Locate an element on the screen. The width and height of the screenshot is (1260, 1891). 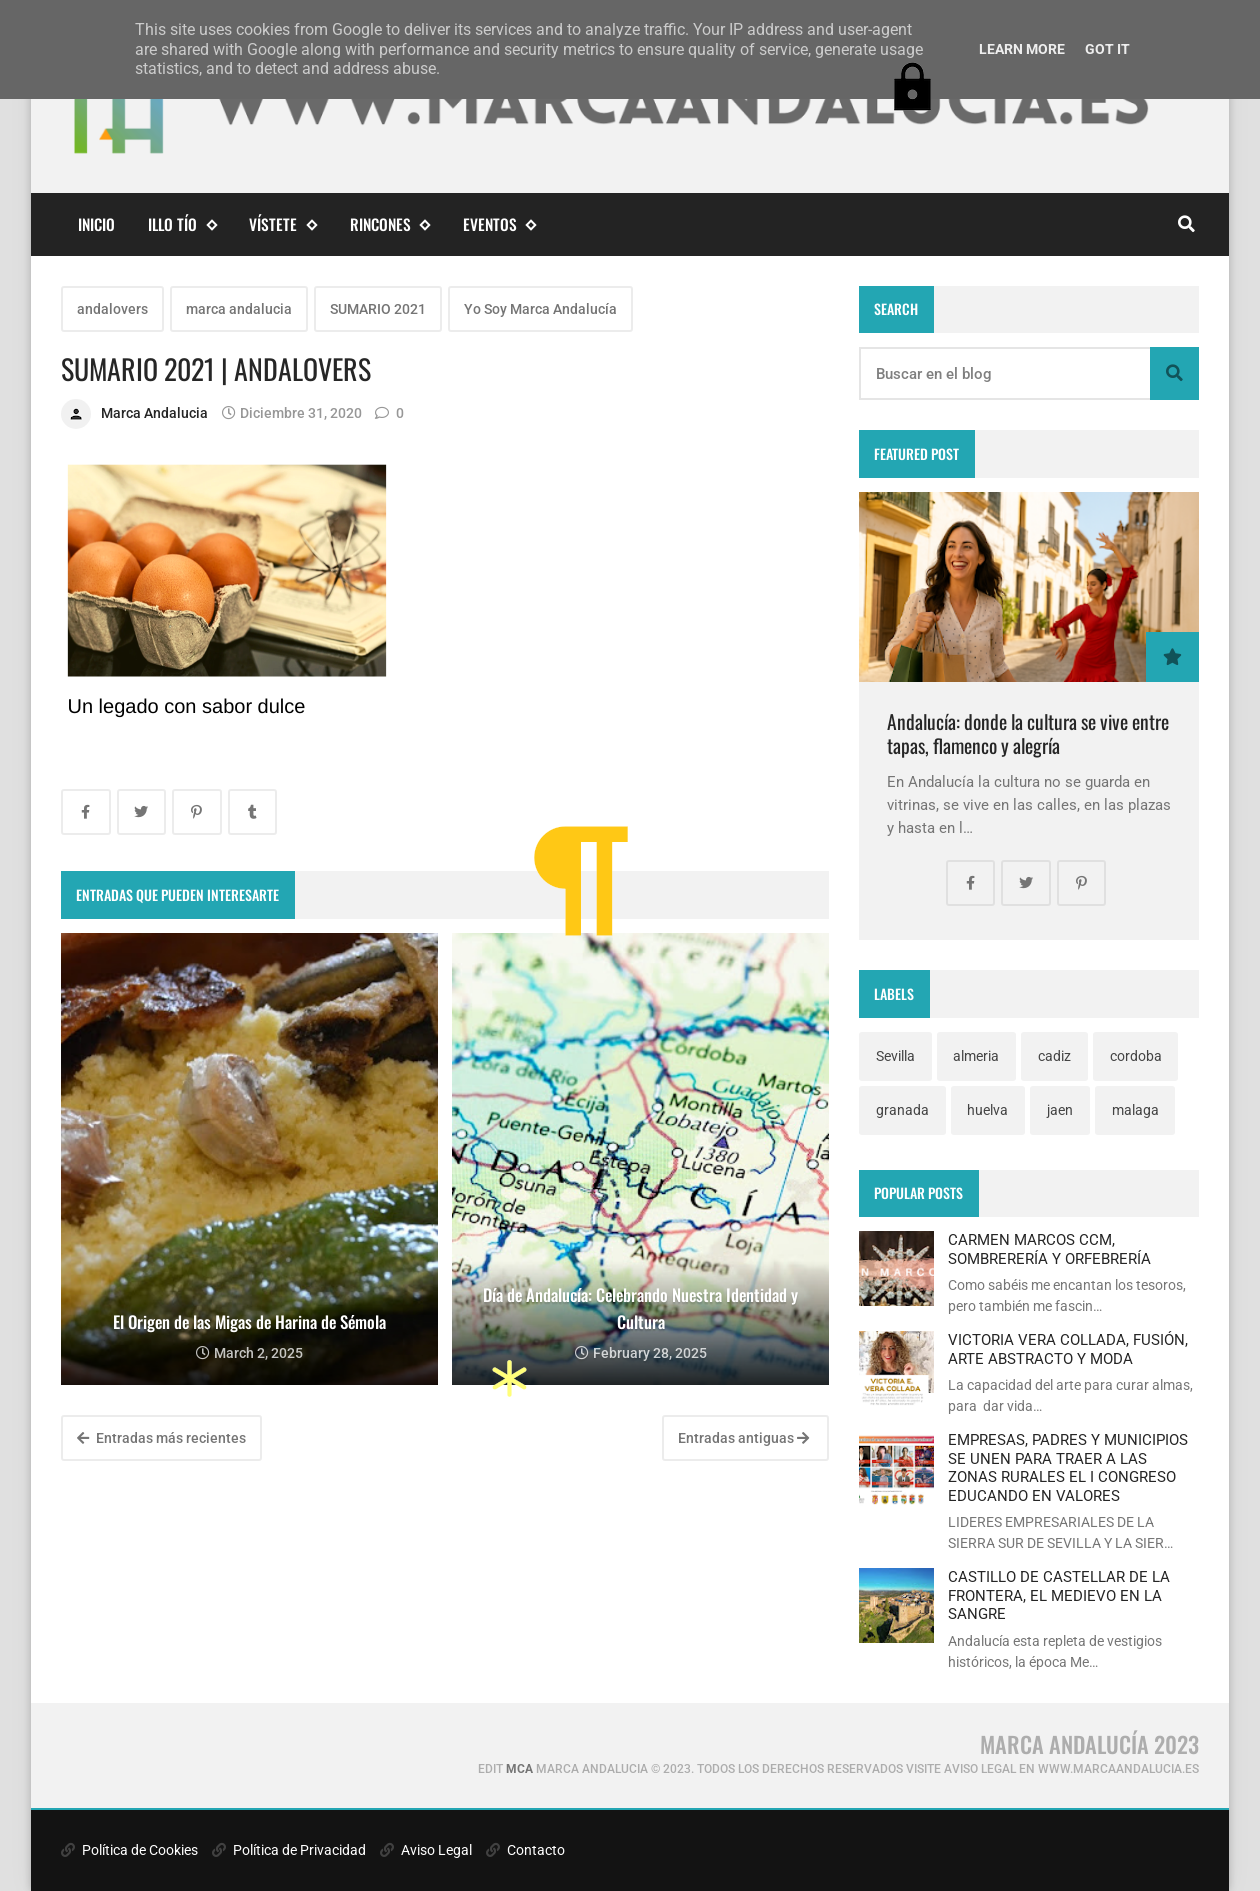
indicates a secure connection is located at coordinates (912, 87).